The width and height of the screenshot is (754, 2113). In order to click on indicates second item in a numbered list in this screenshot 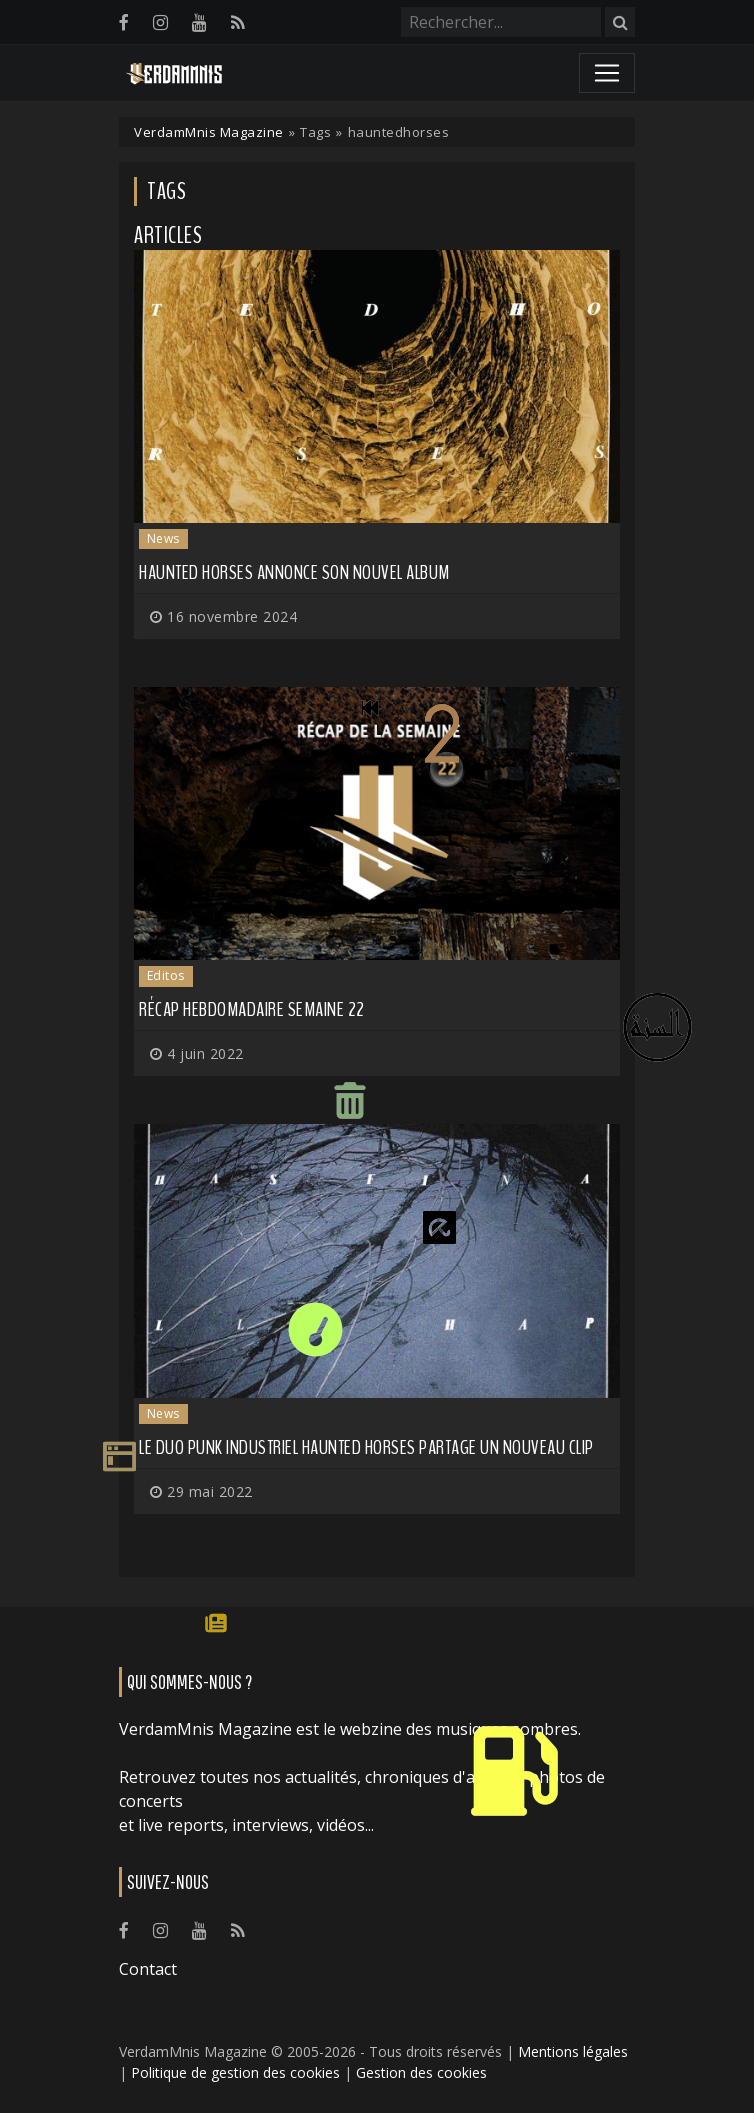, I will do `click(442, 734)`.